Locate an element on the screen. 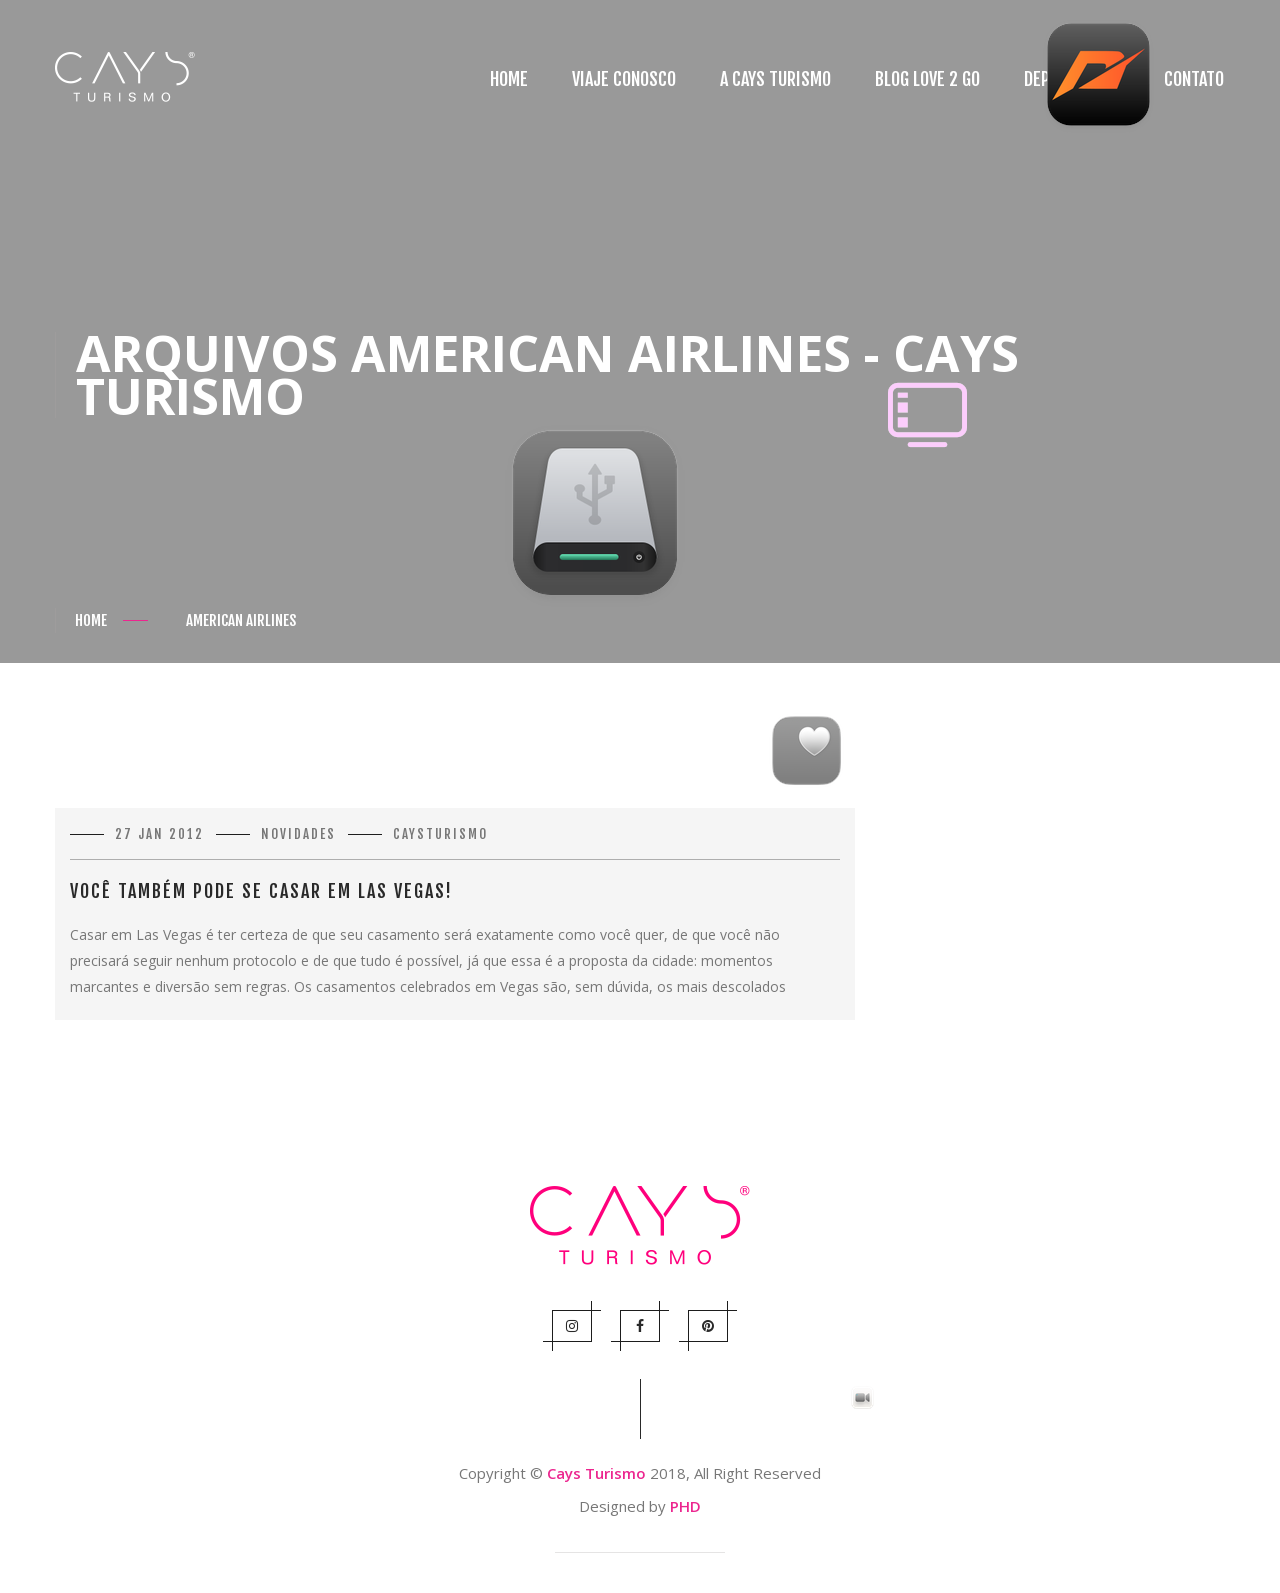  open camera or start video recording is located at coordinates (862, 1397).